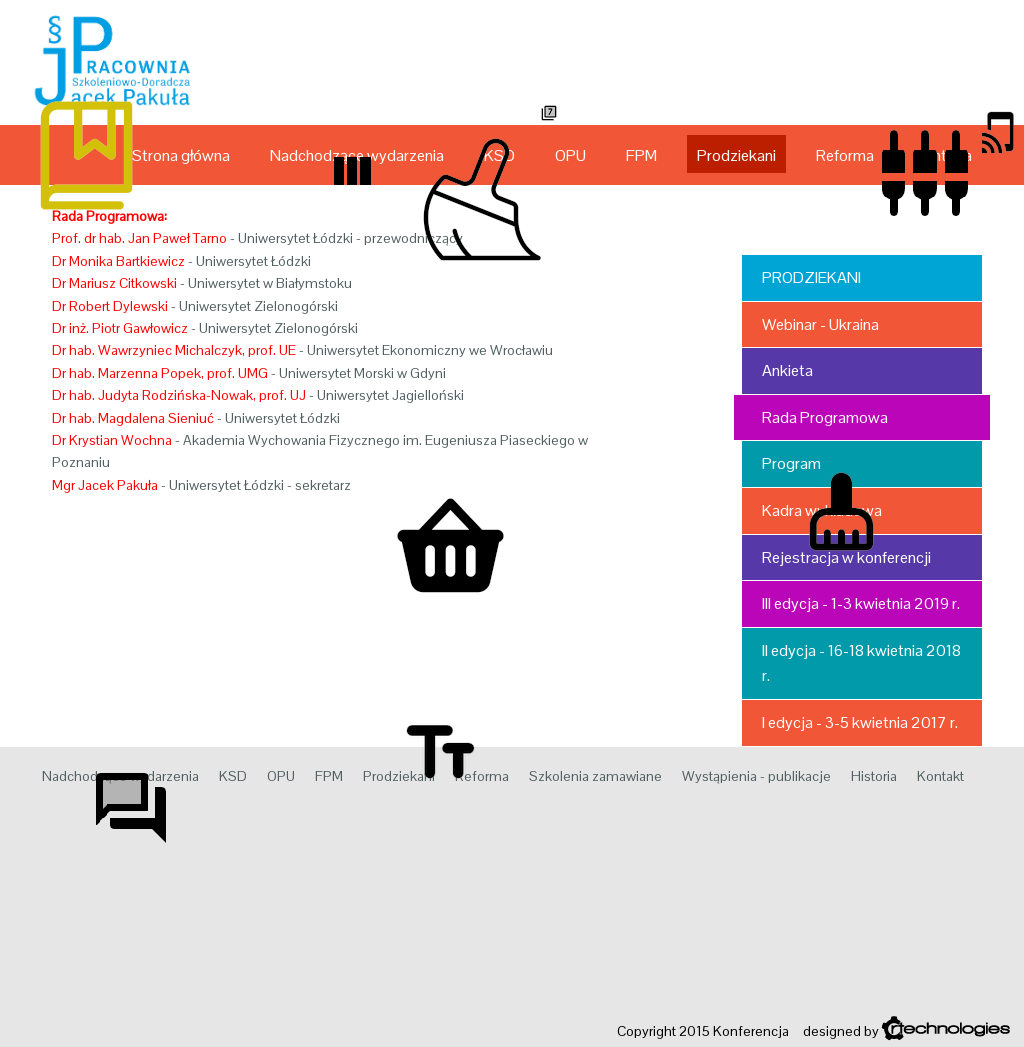 The width and height of the screenshot is (1024, 1047). Describe the element at coordinates (841, 511) in the screenshot. I see `access cleaning or housekeeping services` at that location.